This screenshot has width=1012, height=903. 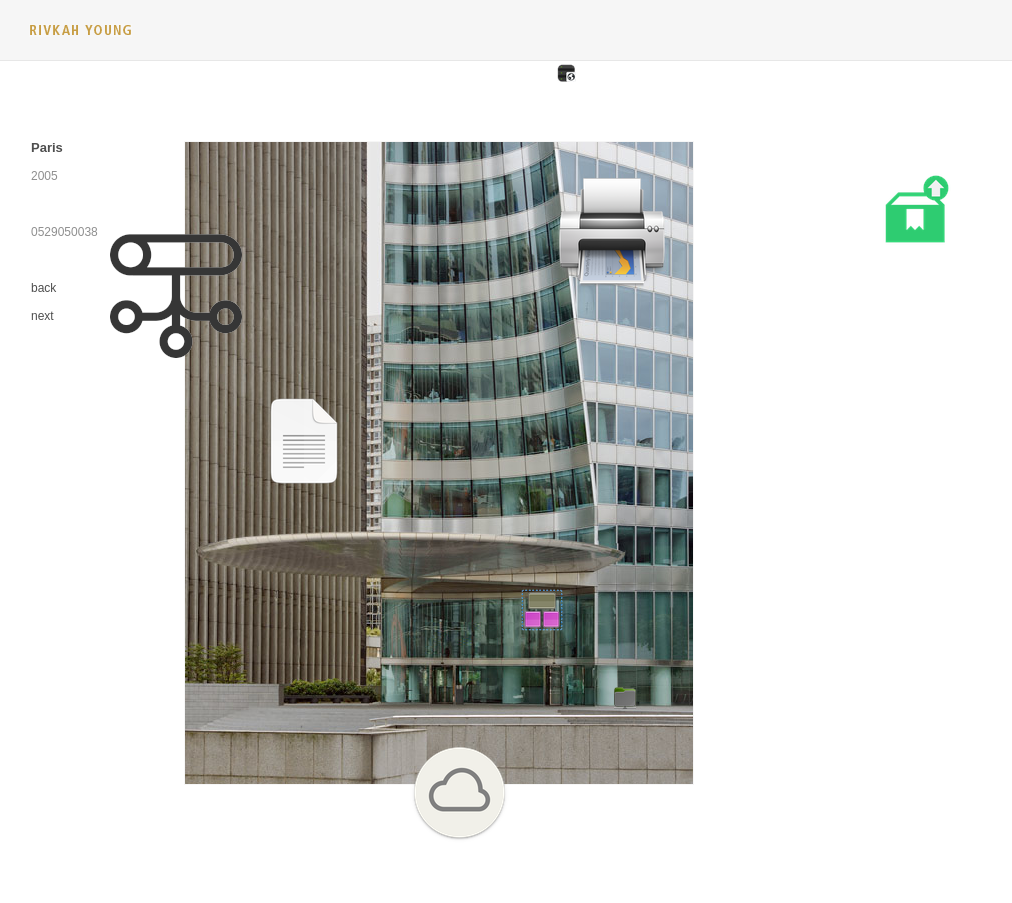 What do you see at coordinates (625, 698) in the screenshot?
I see `access files stored on a remote server` at bounding box center [625, 698].